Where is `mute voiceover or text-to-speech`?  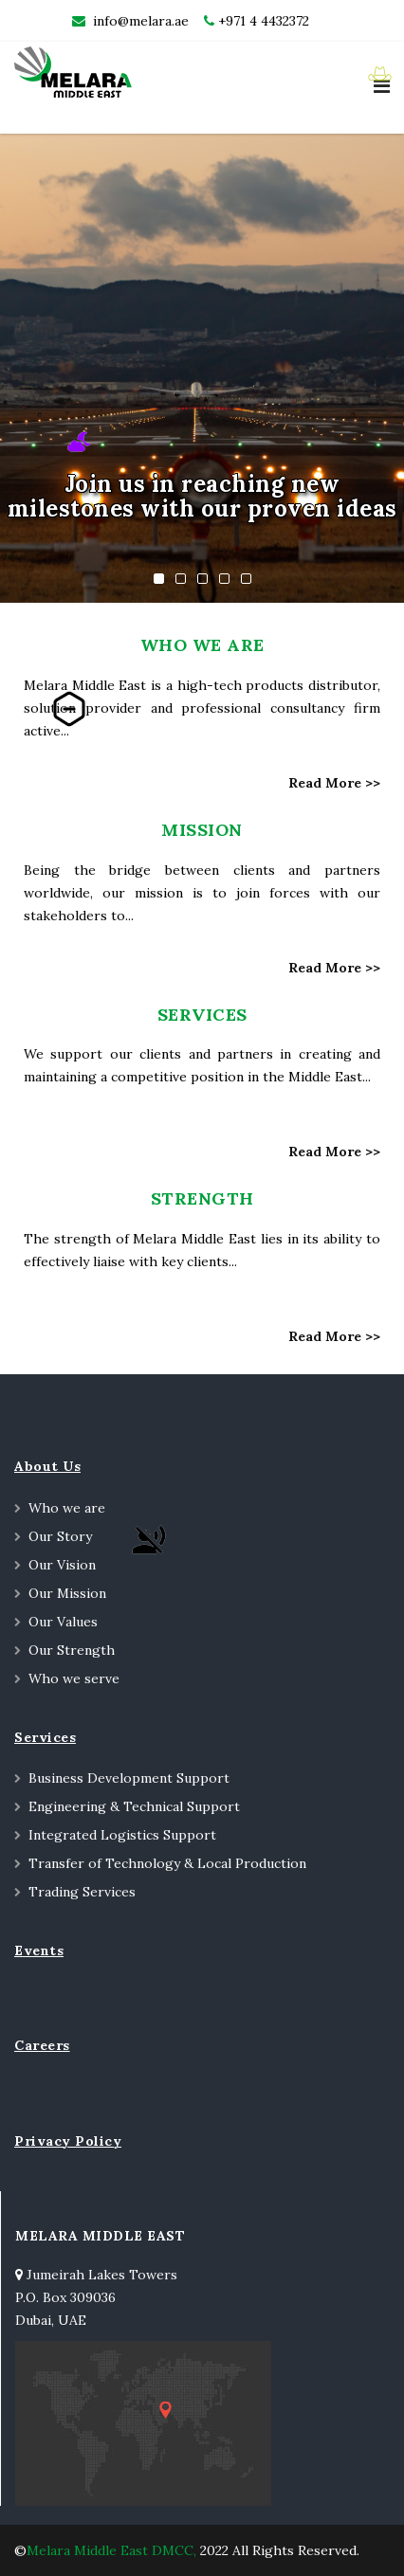 mute voiceover or text-to-speech is located at coordinates (149, 1540).